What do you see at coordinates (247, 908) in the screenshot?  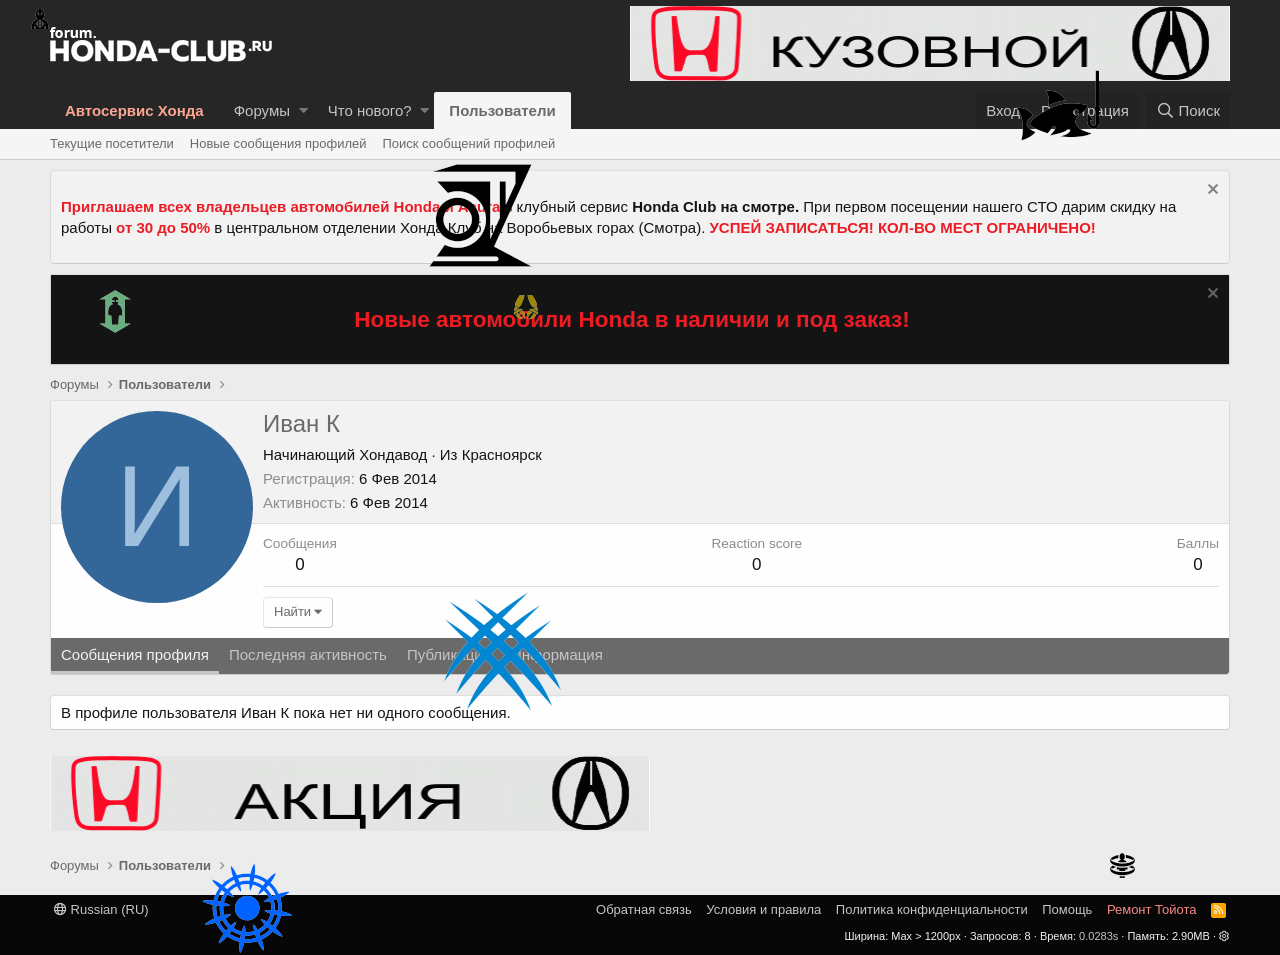 I see `sun or light-based ability icon in a game interface` at bounding box center [247, 908].